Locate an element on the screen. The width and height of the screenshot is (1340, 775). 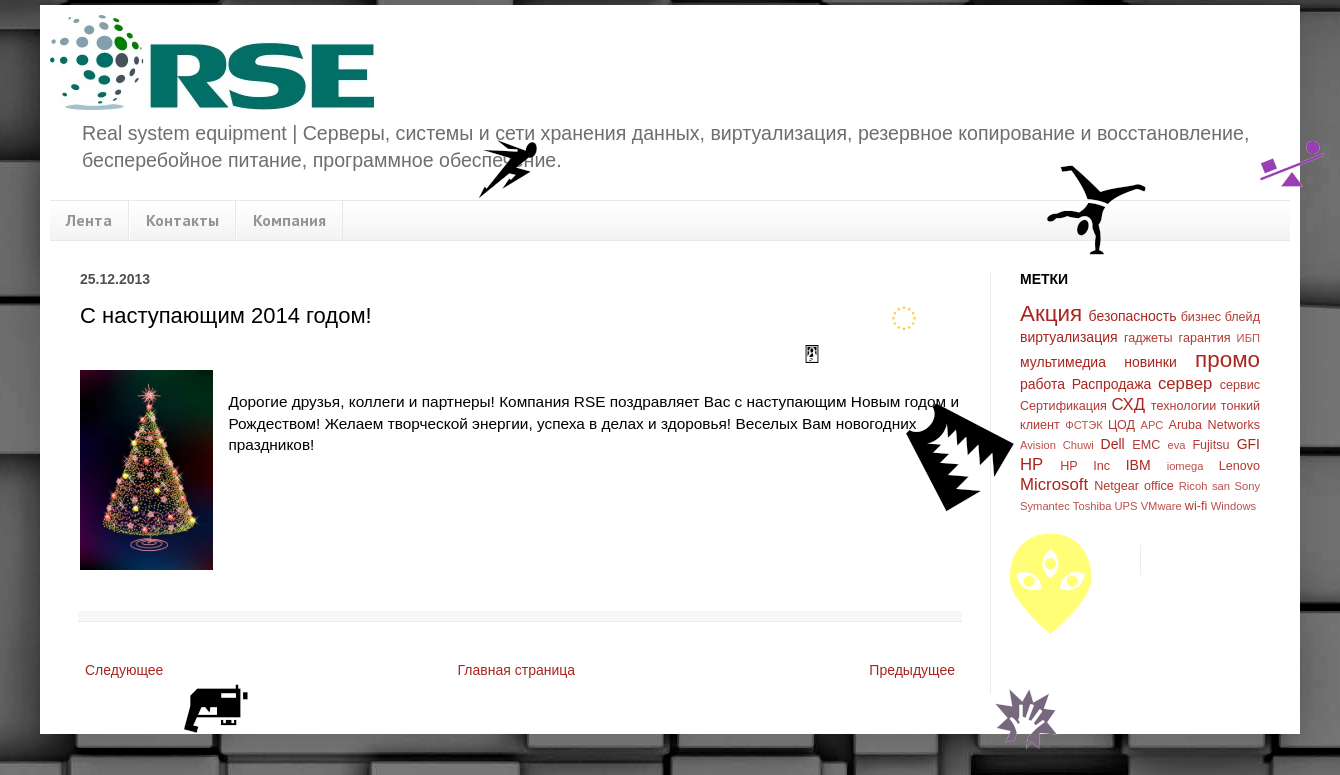
access balance or gymnastics training exercises is located at coordinates (1096, 210).